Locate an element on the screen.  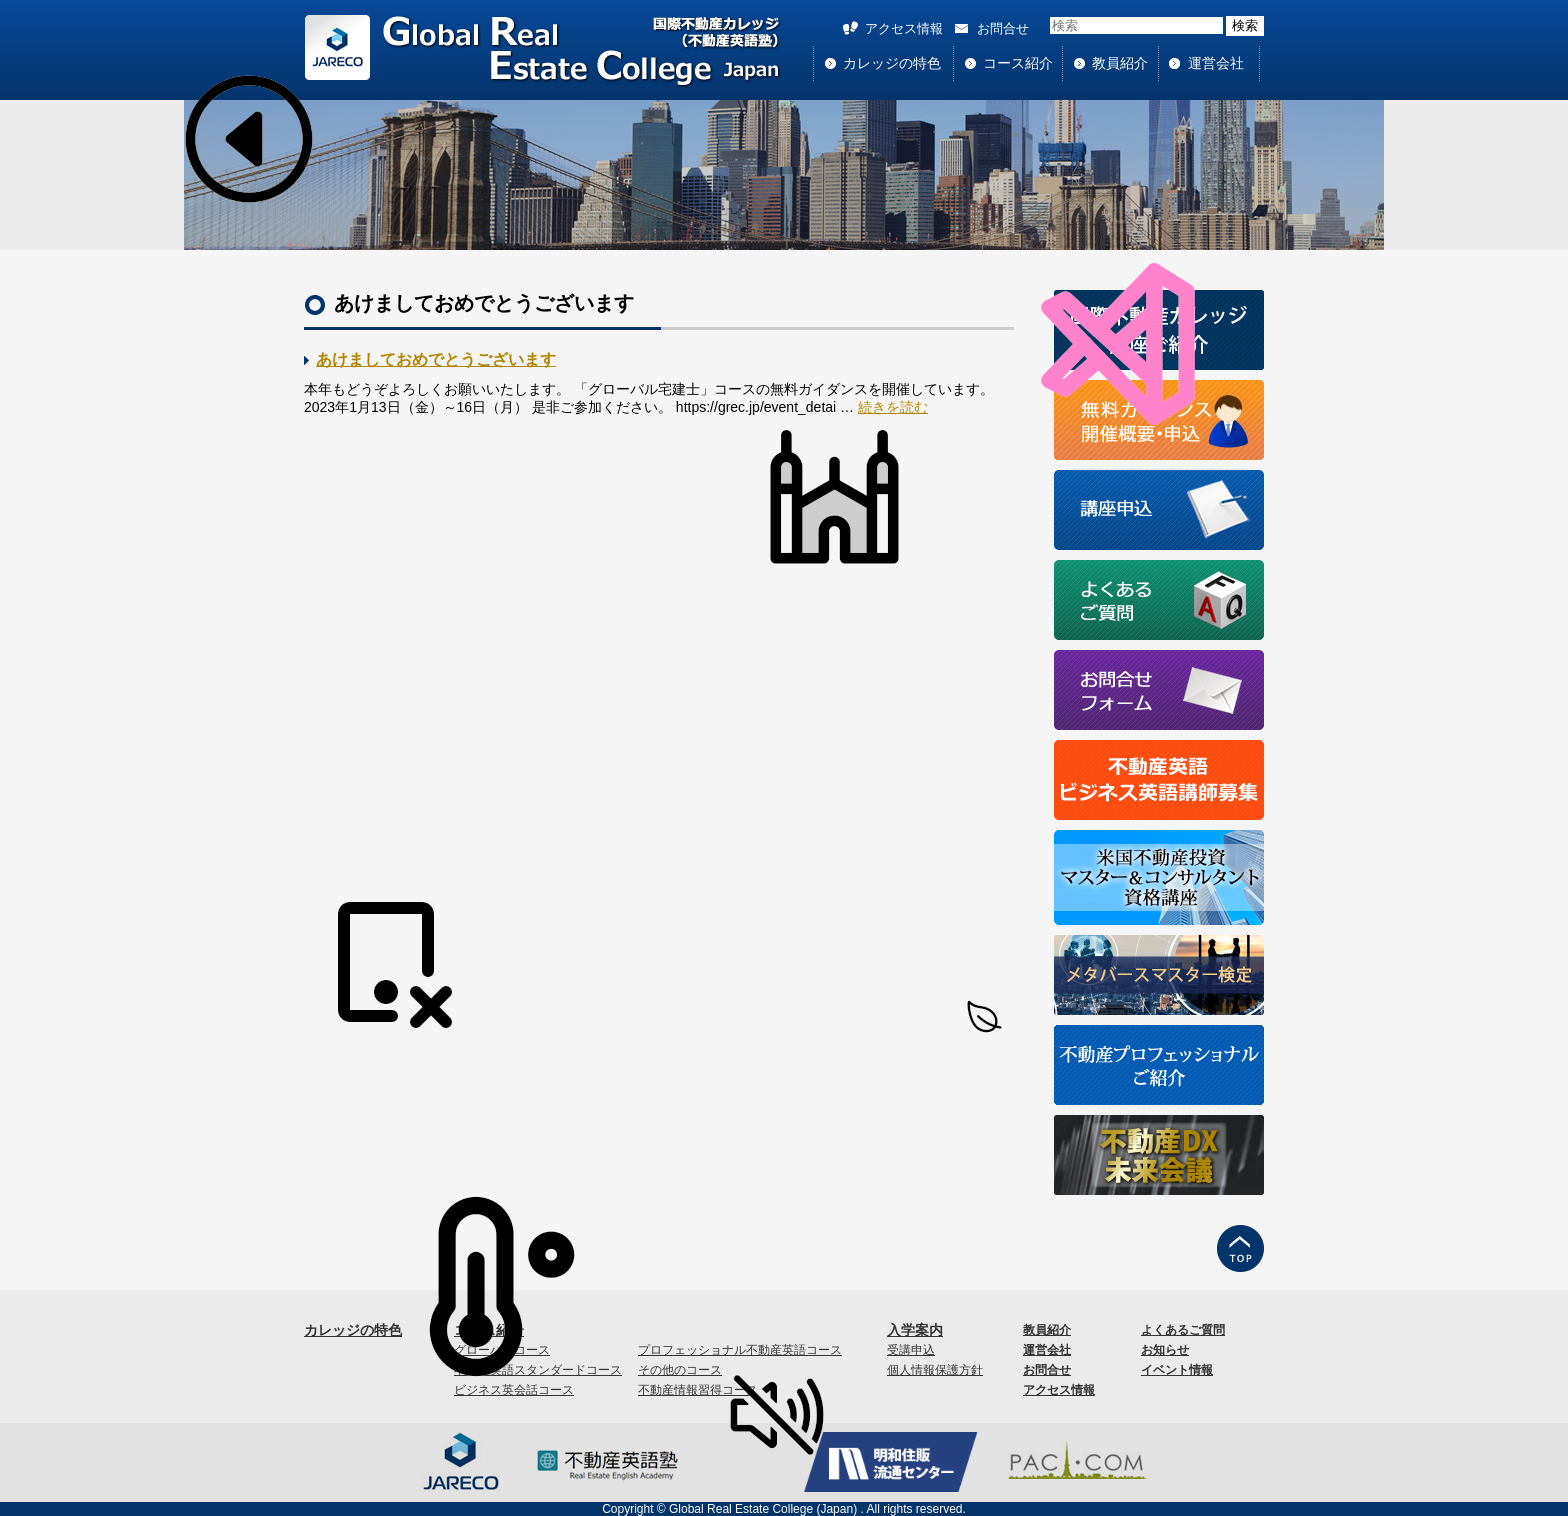
go back to the previous screen is located at coordinates (249, 139).